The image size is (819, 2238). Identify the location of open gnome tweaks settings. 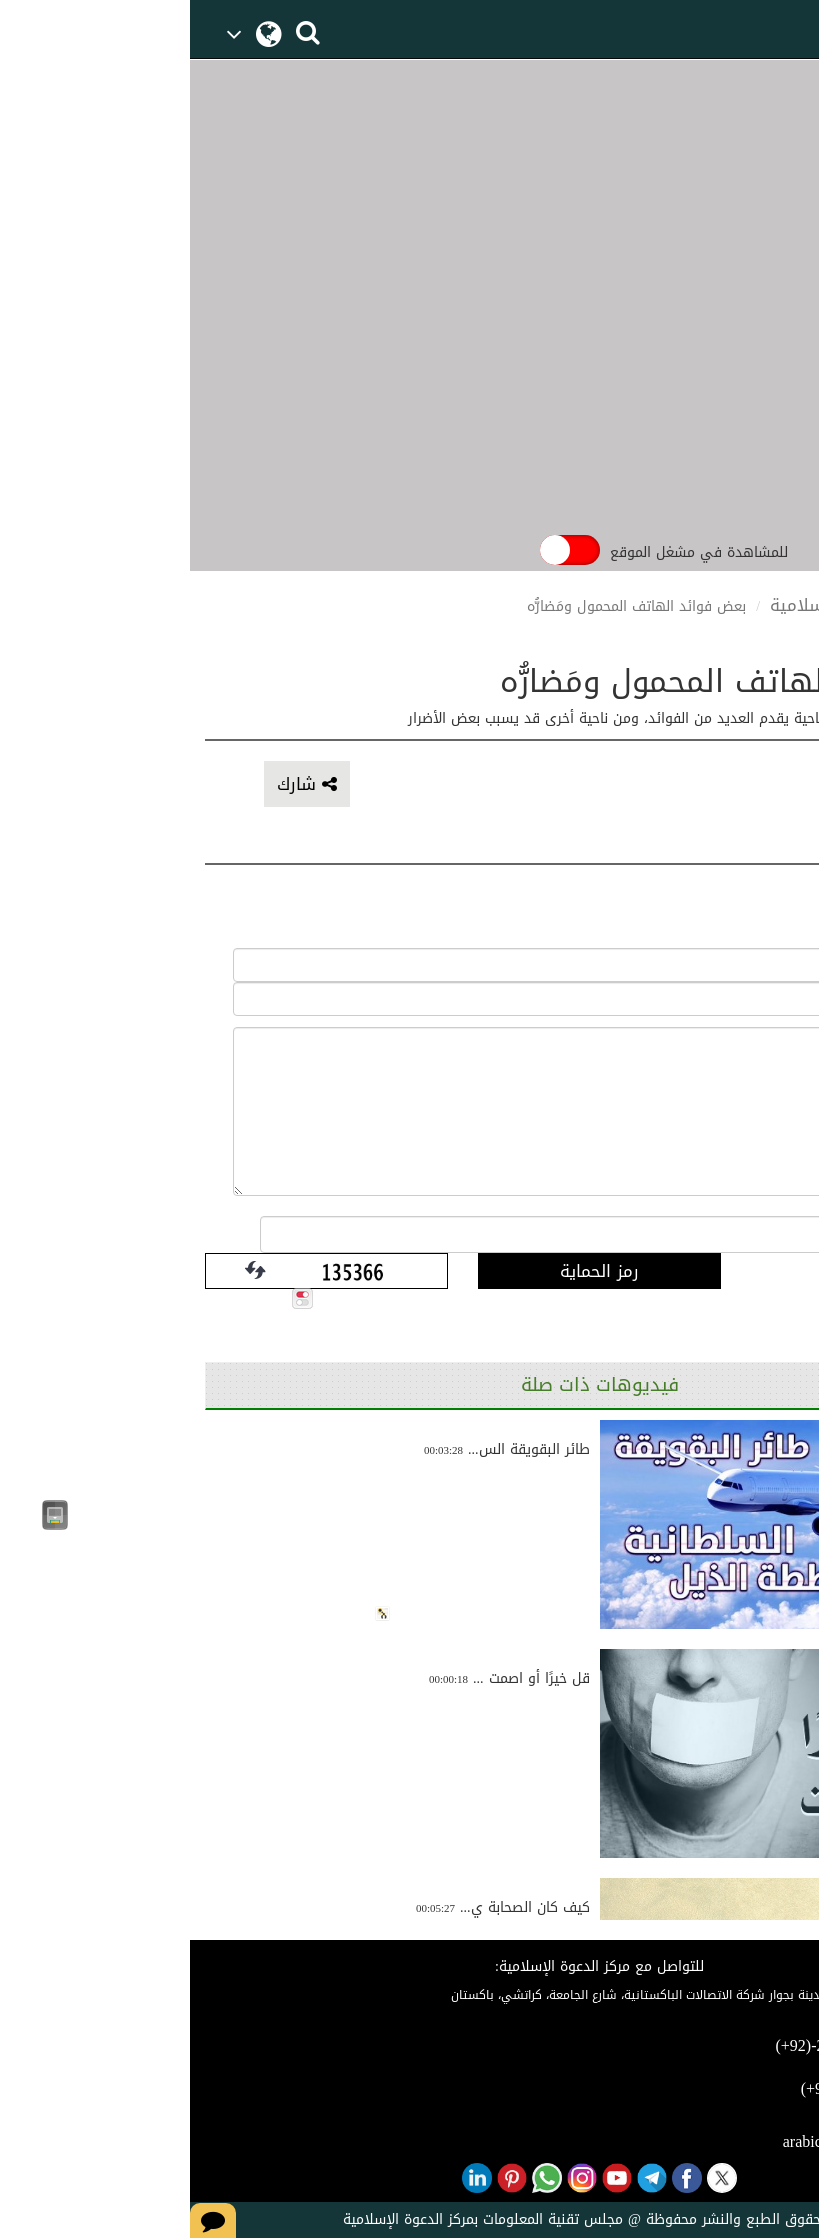
(302, 1298).